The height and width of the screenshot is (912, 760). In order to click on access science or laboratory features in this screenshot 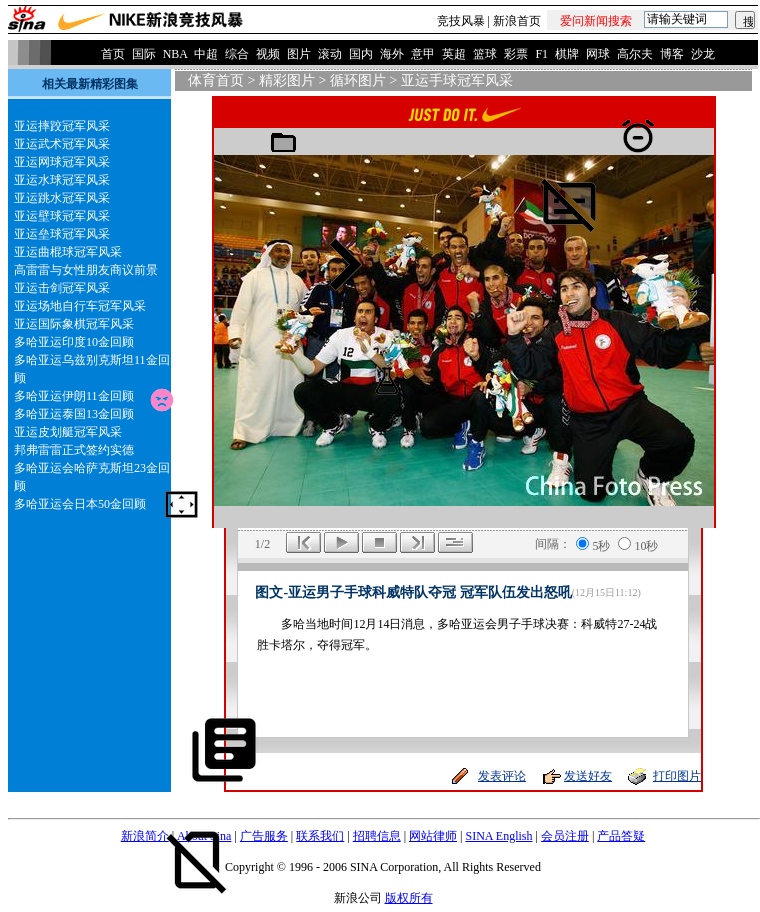, I will do `click(387, 381)`.